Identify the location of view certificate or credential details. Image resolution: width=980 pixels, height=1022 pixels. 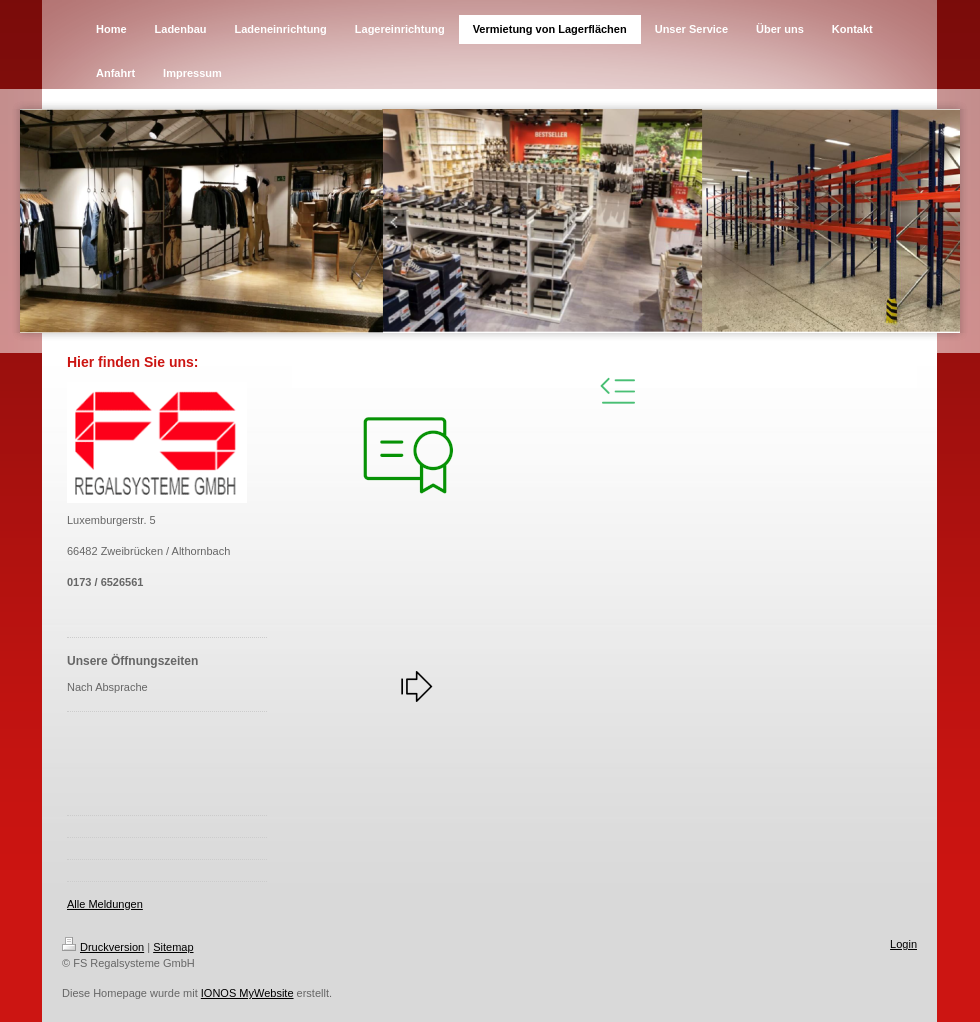
(405, 452).